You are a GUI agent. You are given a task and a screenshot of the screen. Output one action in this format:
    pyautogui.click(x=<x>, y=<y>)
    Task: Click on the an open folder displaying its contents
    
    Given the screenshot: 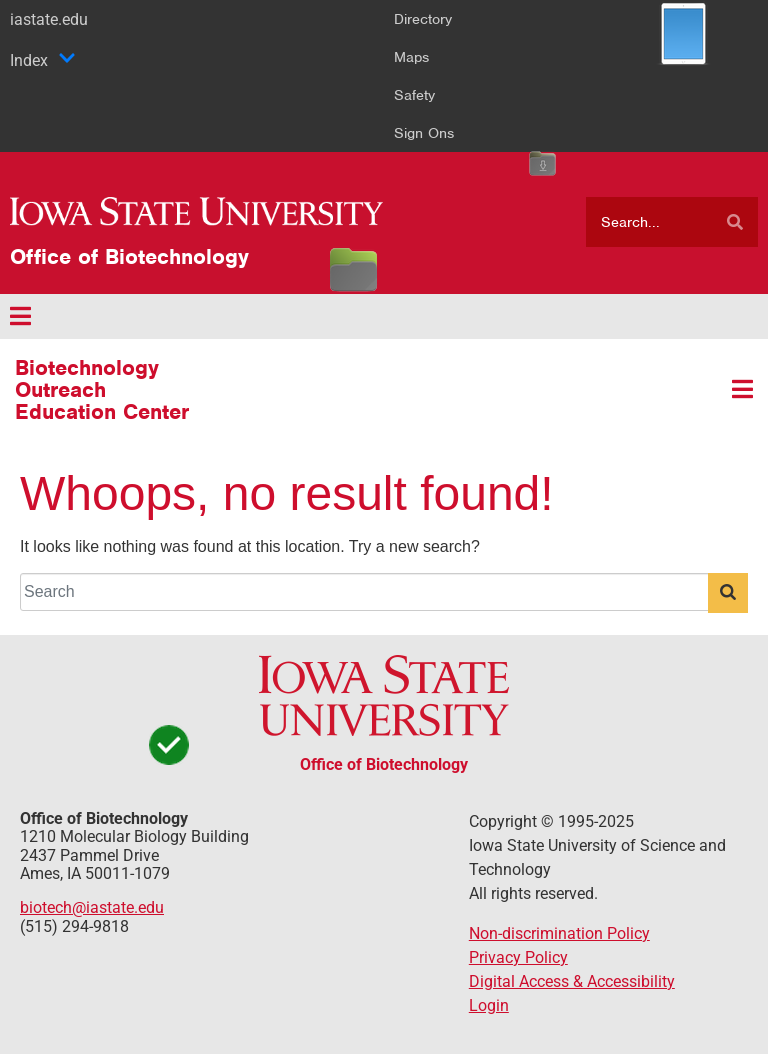 What is the action you would take?
    pyautogui.click(x=353, y=269)
    